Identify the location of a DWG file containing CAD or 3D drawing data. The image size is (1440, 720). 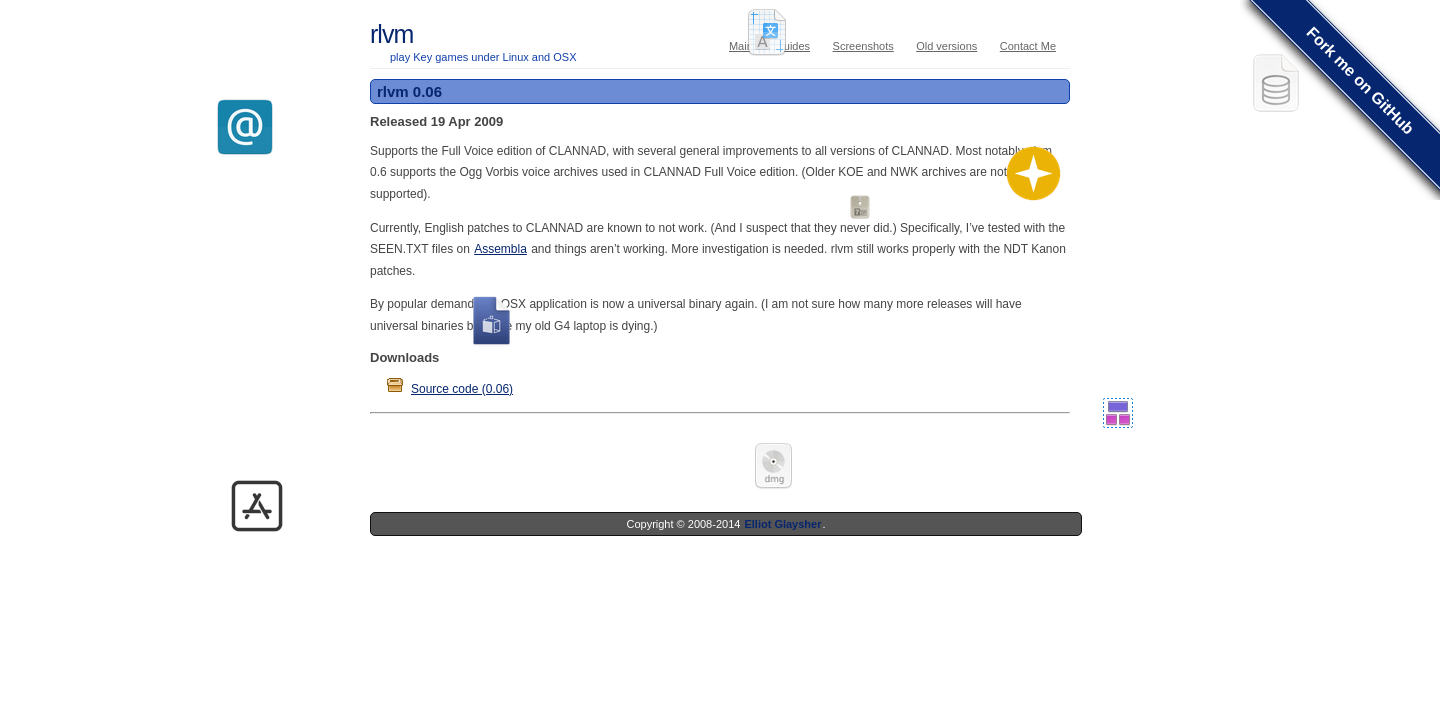
(491, 321).